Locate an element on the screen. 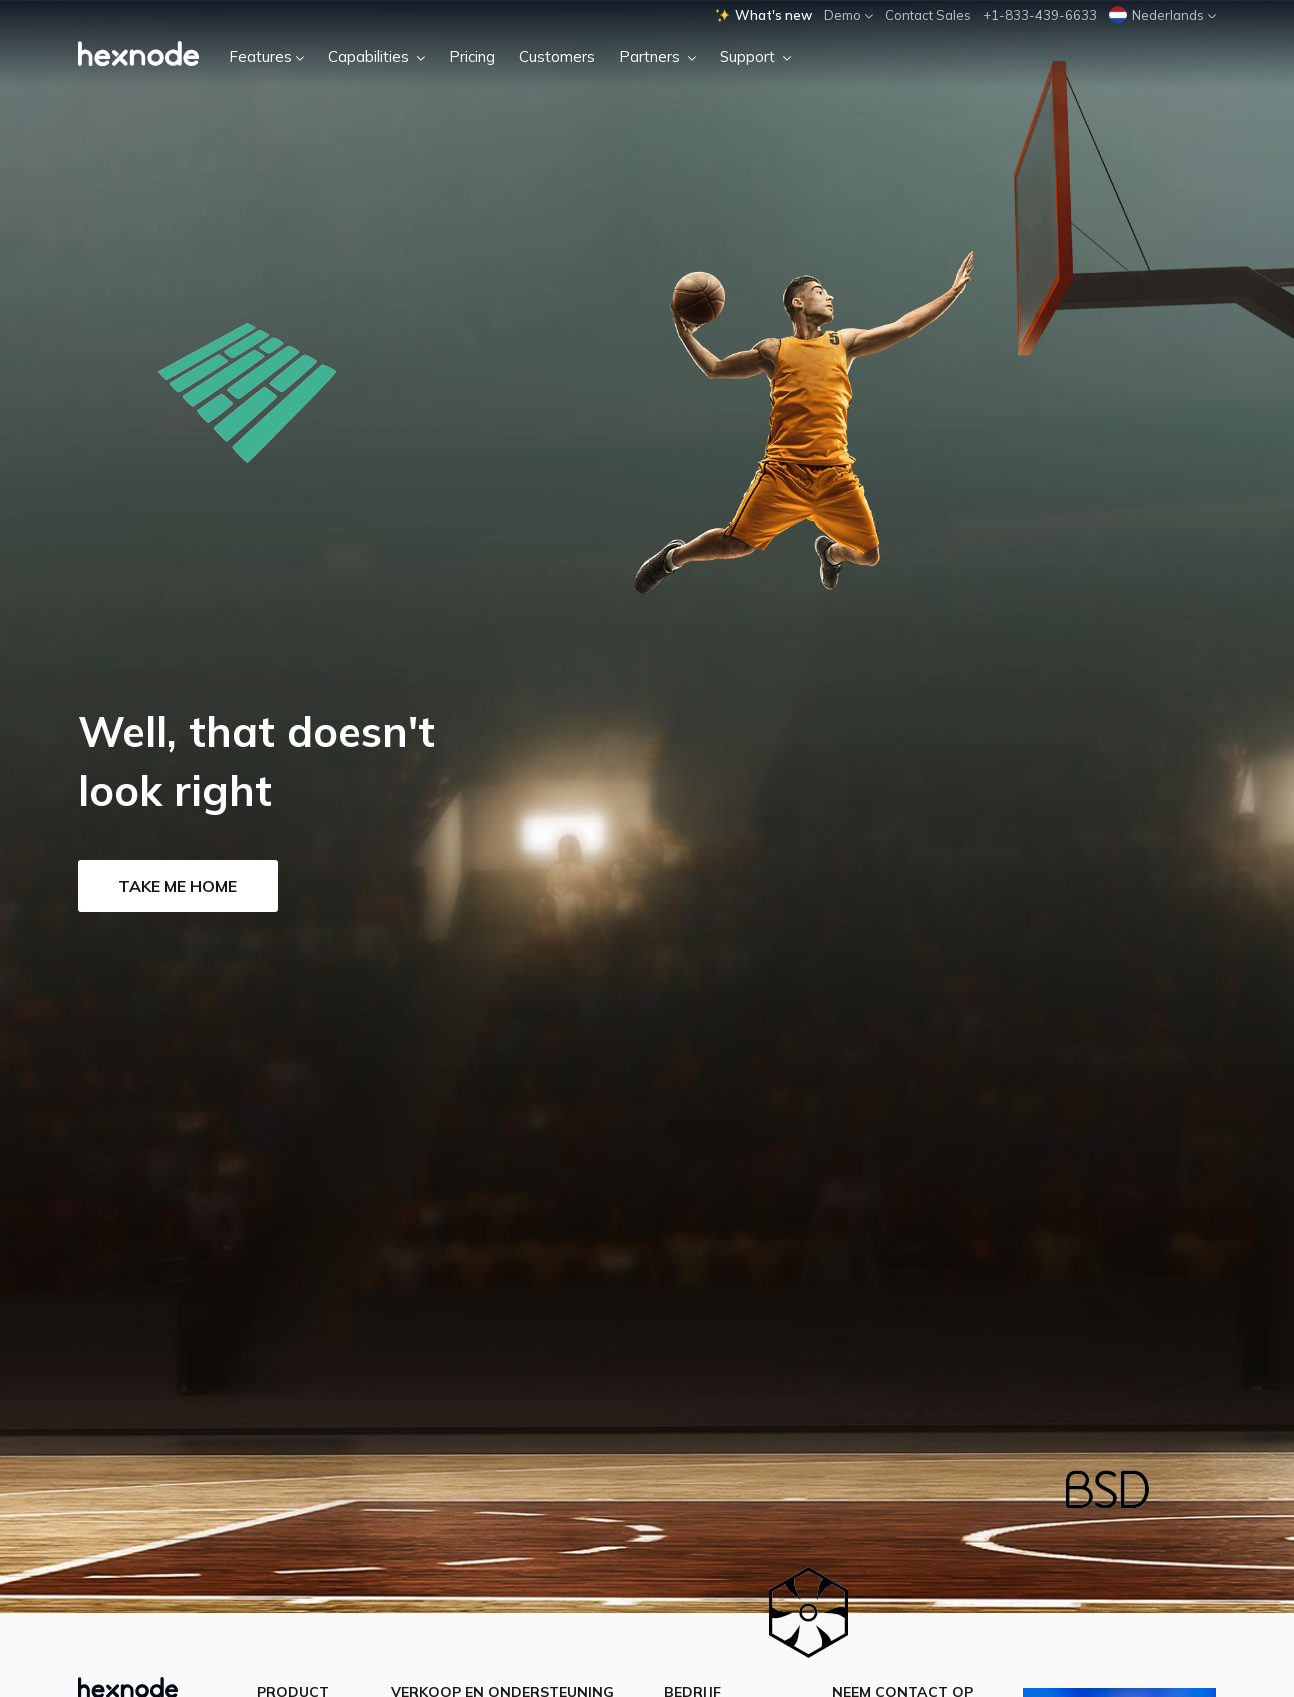 The image size is (1294, 1697). semantic-release automation tool logo is located at coordinates (808, 1612).